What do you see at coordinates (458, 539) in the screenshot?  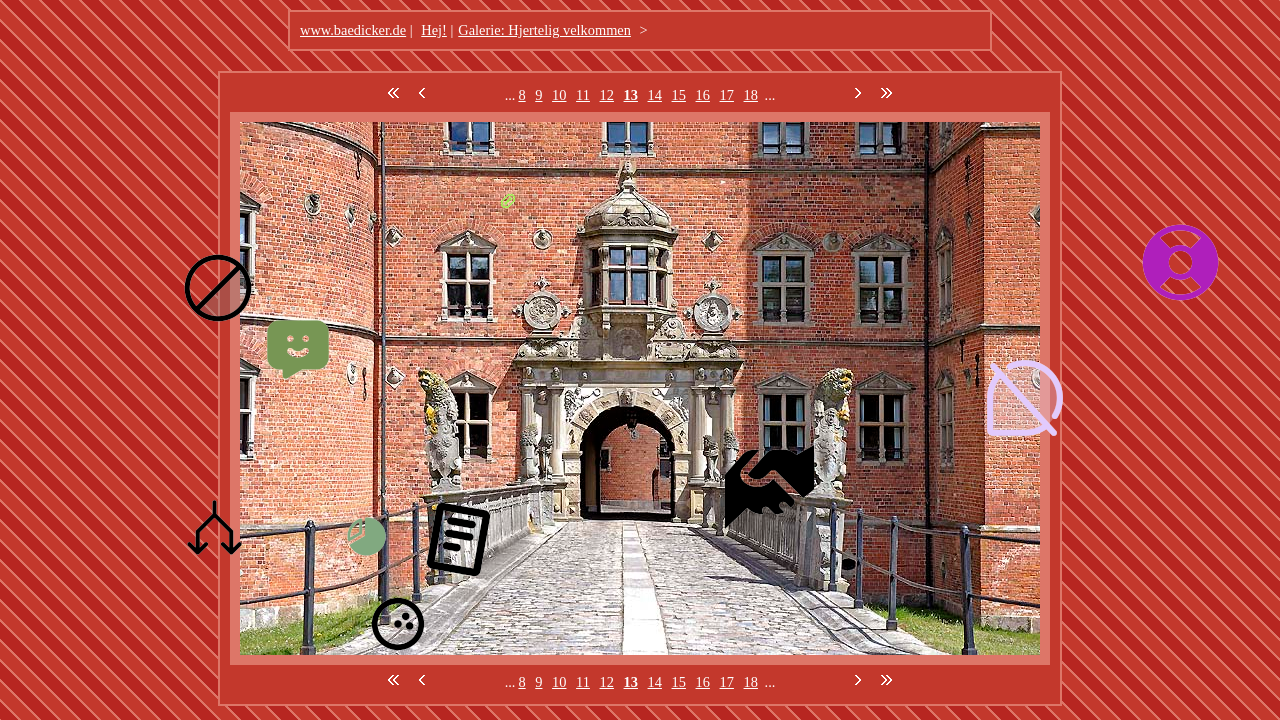 I see `view your resume or CV` at bounding box center [458, 539].